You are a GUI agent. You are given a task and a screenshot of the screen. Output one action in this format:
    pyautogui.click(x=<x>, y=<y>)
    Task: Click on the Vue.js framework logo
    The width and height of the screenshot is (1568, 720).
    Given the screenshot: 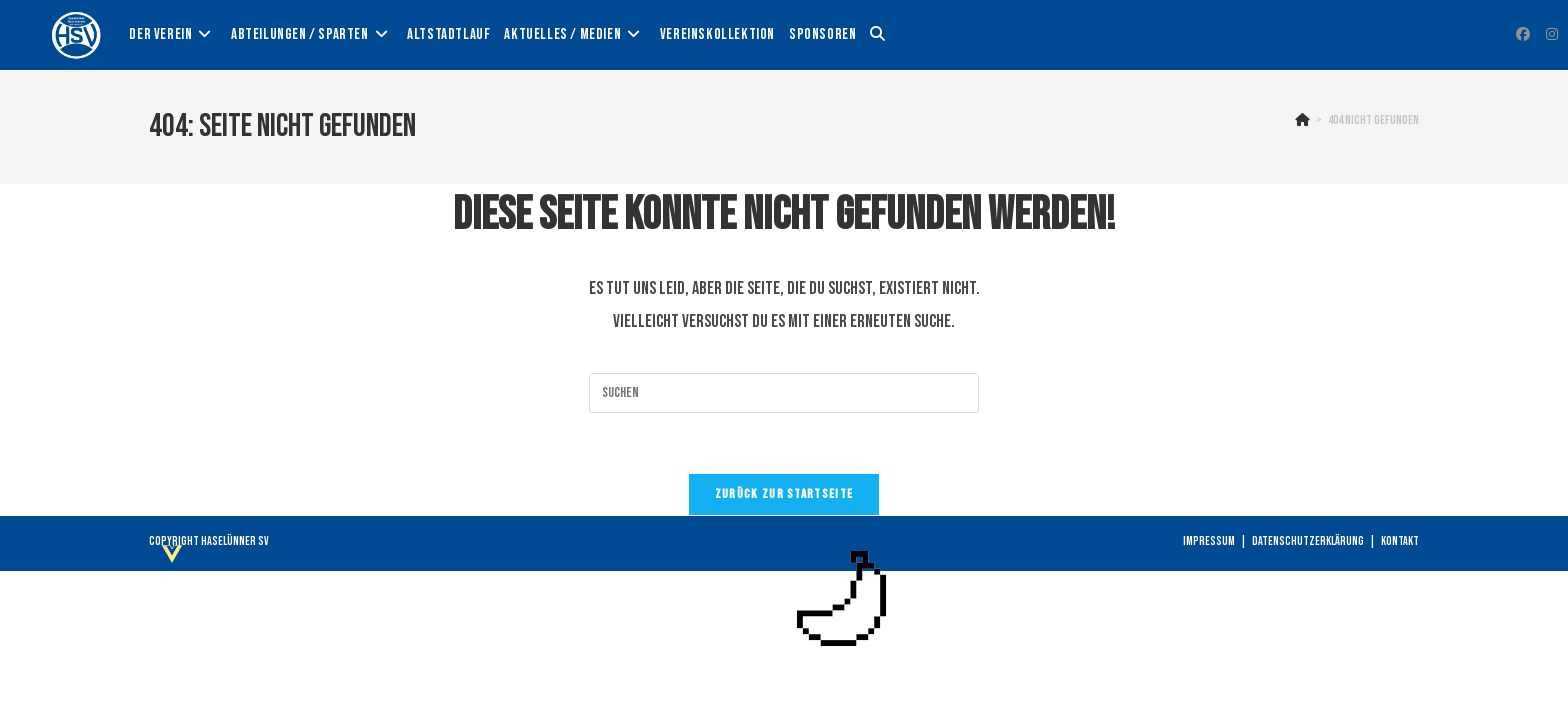 What is the action you would take?
    pyautogui.click(x=172, y=554)
    